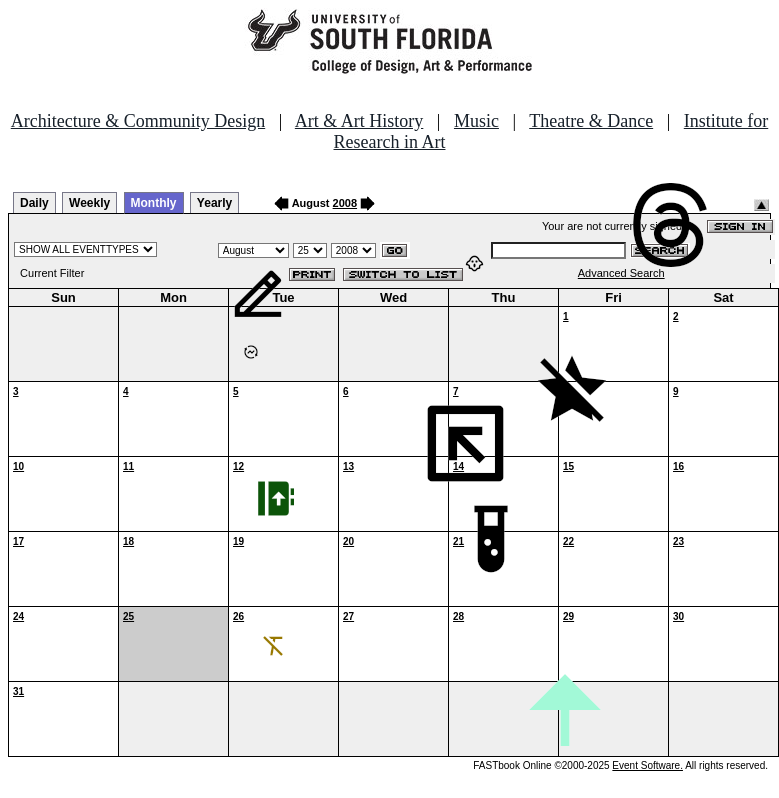  What do you see at coordinates (565, 710) in the screenshot?
I see `scroll to top of page` at bounding box center [565, 710].